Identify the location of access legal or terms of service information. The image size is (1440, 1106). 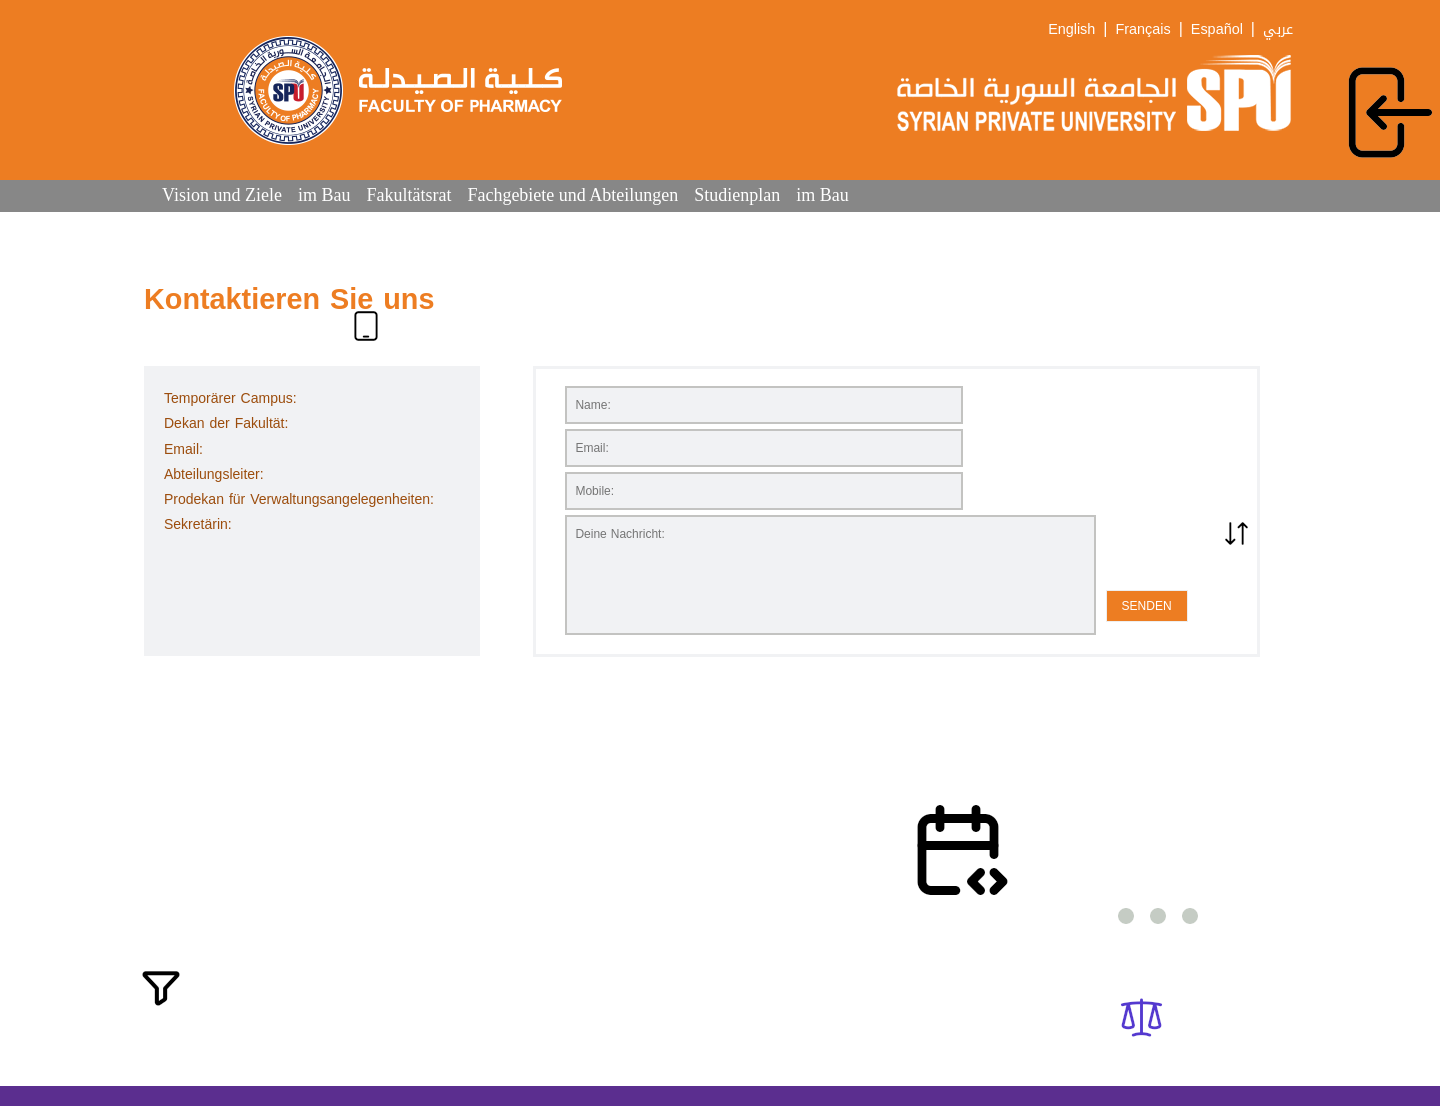
(1141, 1017).